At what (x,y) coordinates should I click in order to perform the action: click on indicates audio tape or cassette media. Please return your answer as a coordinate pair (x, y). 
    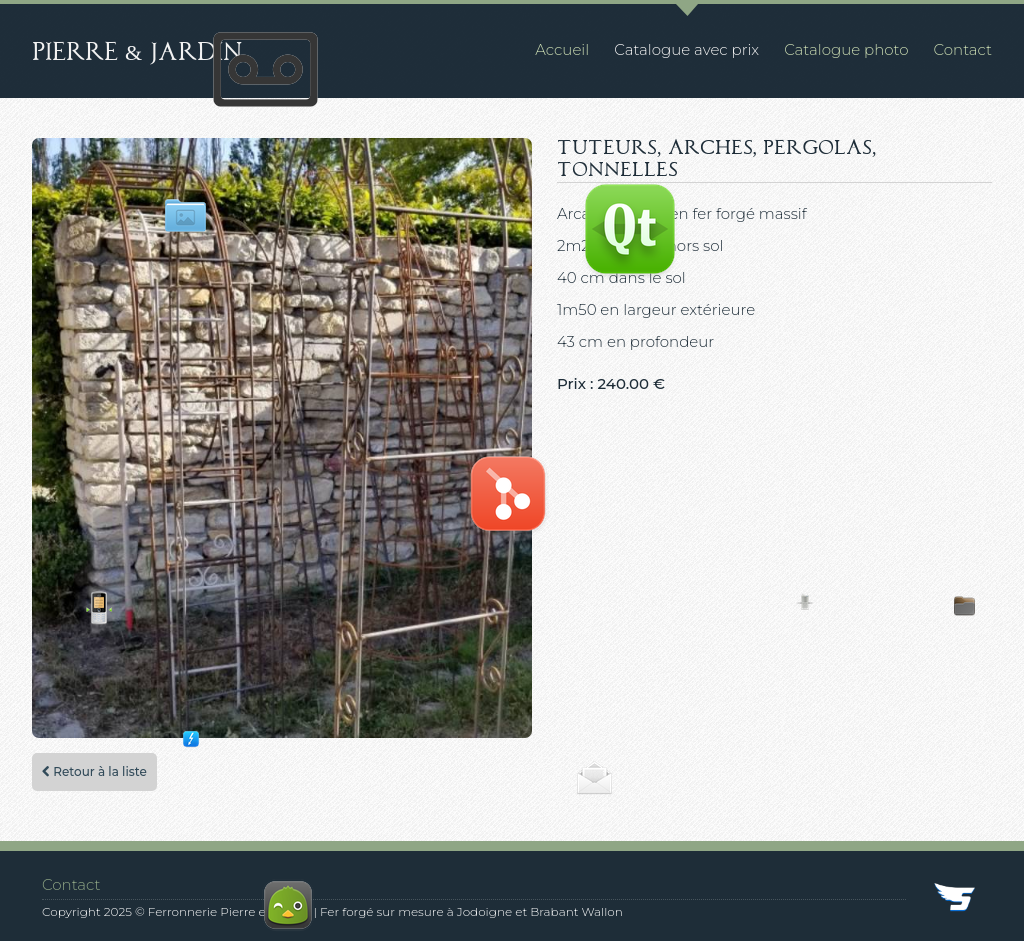
    Looking at the image, I should click on (265, 69).